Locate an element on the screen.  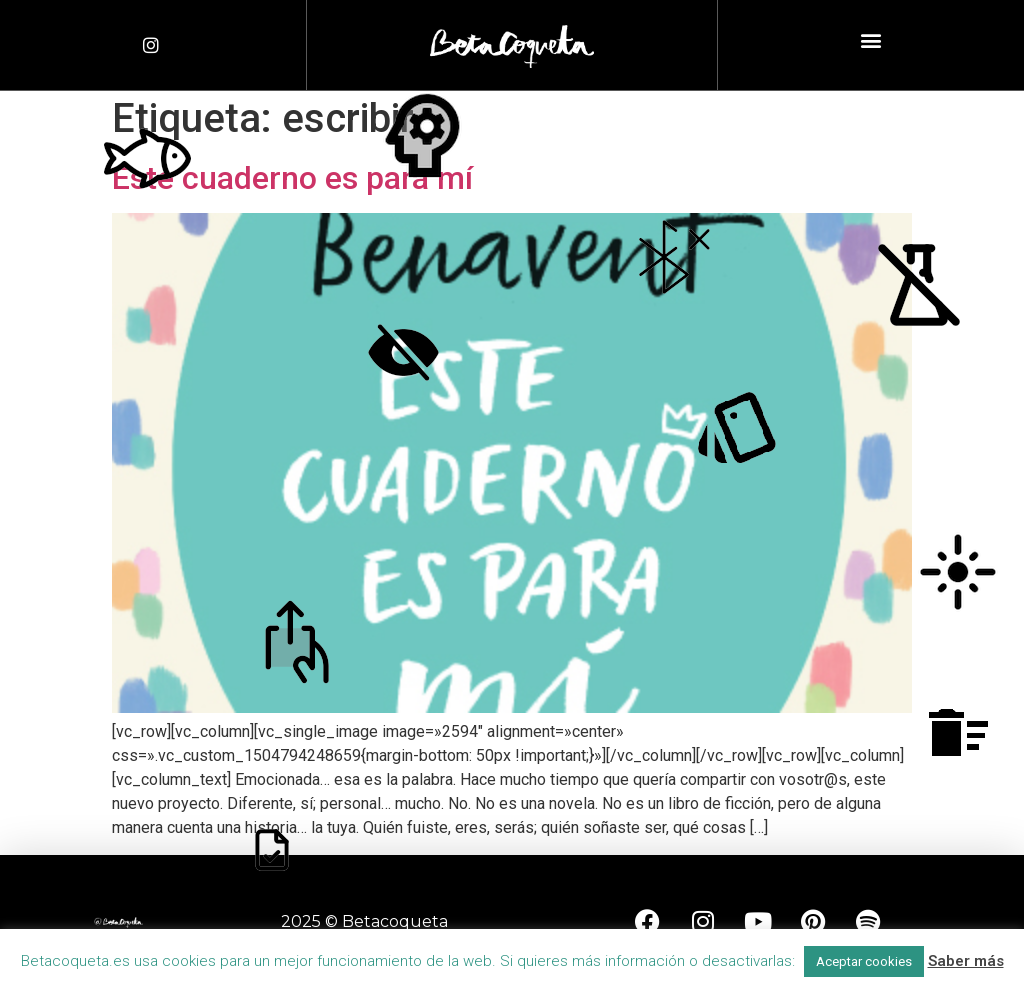
access mental health or mindfulness features is located at coordinates (422, 135).